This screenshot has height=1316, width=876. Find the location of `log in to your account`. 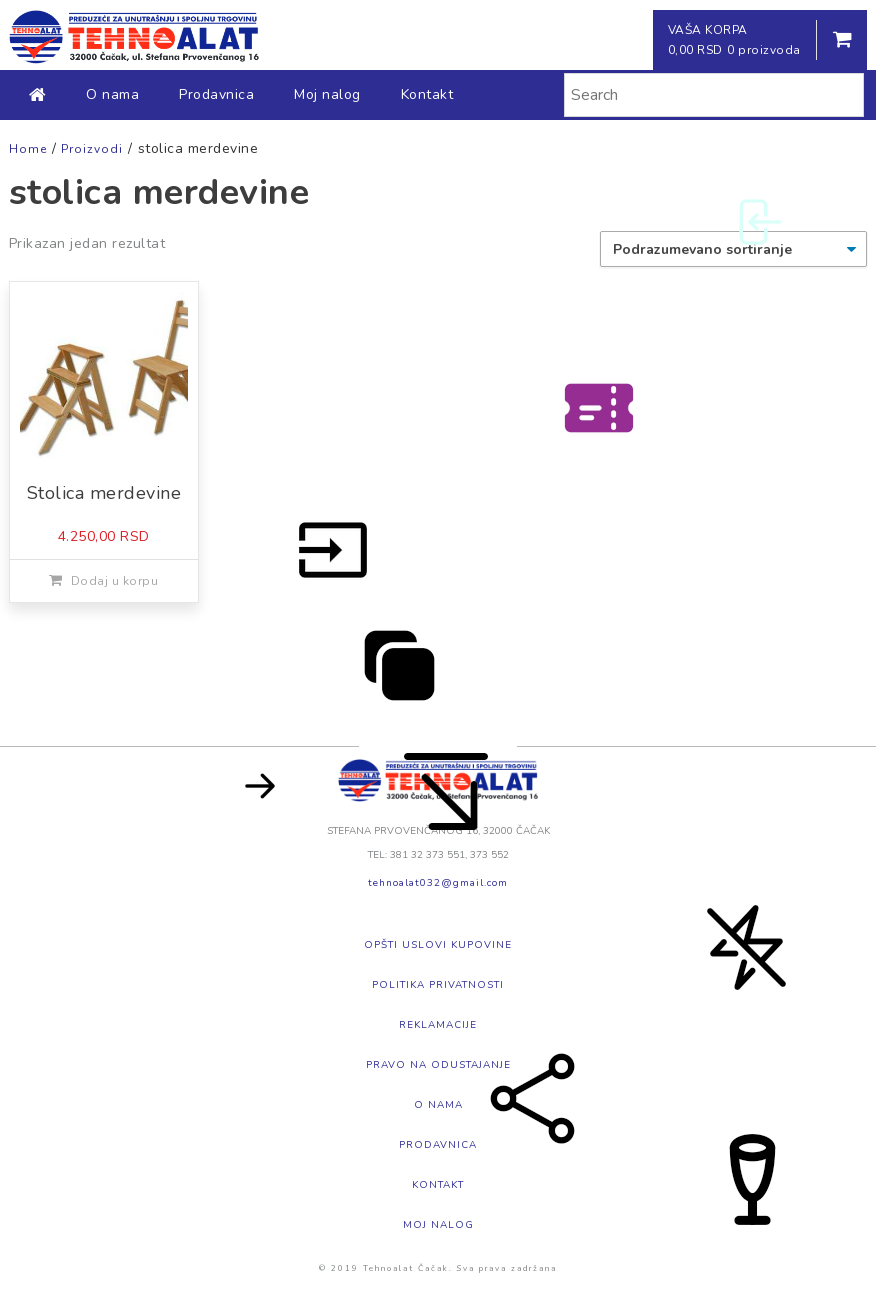

log in to your account is located at coordinates (757, 222).